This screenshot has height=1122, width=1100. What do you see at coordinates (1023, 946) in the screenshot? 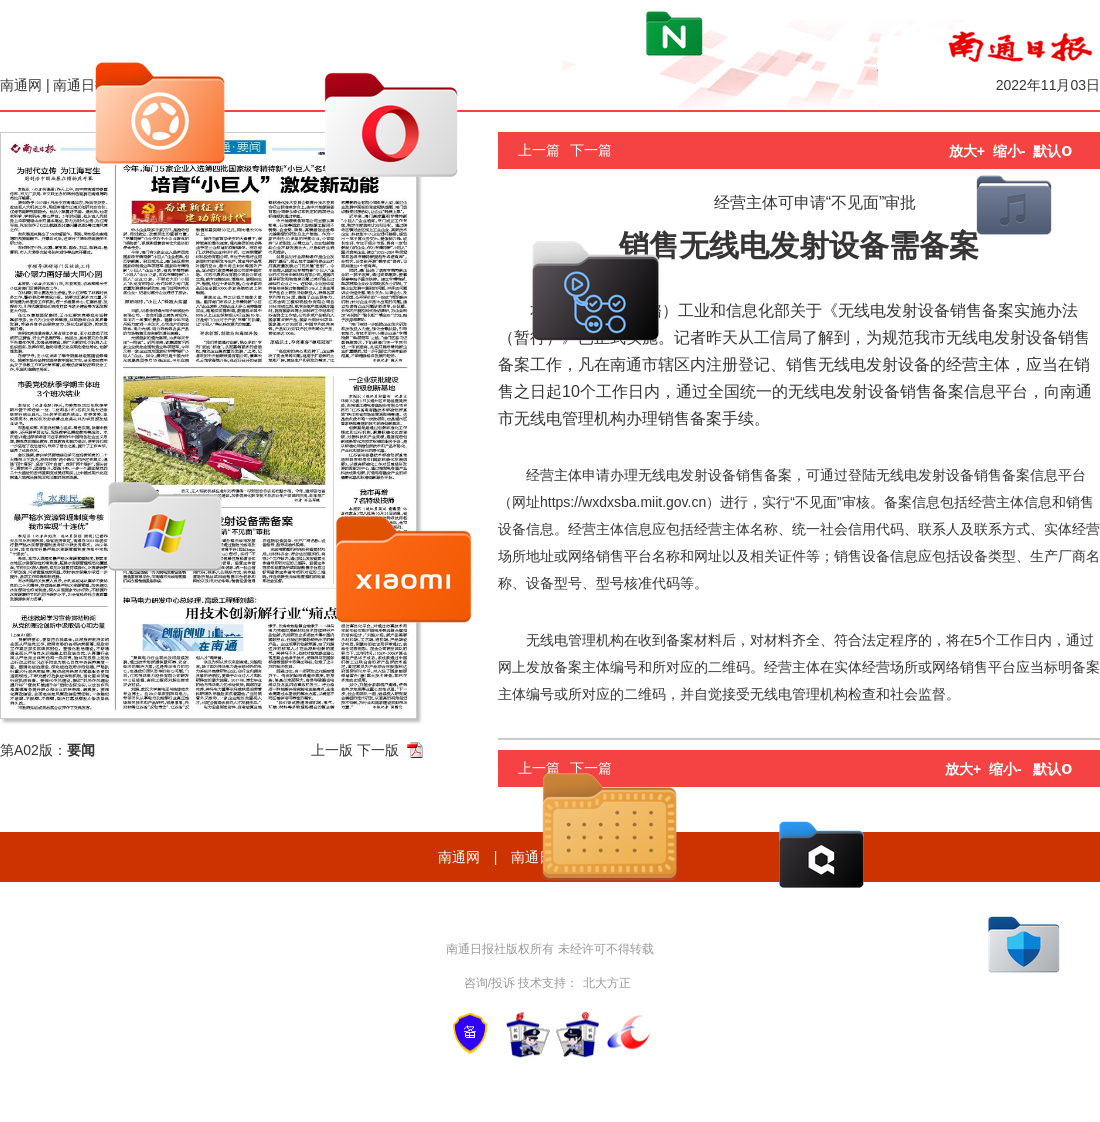
I see `open microsoft defender security files folder` at bounding box center [1023, 946].